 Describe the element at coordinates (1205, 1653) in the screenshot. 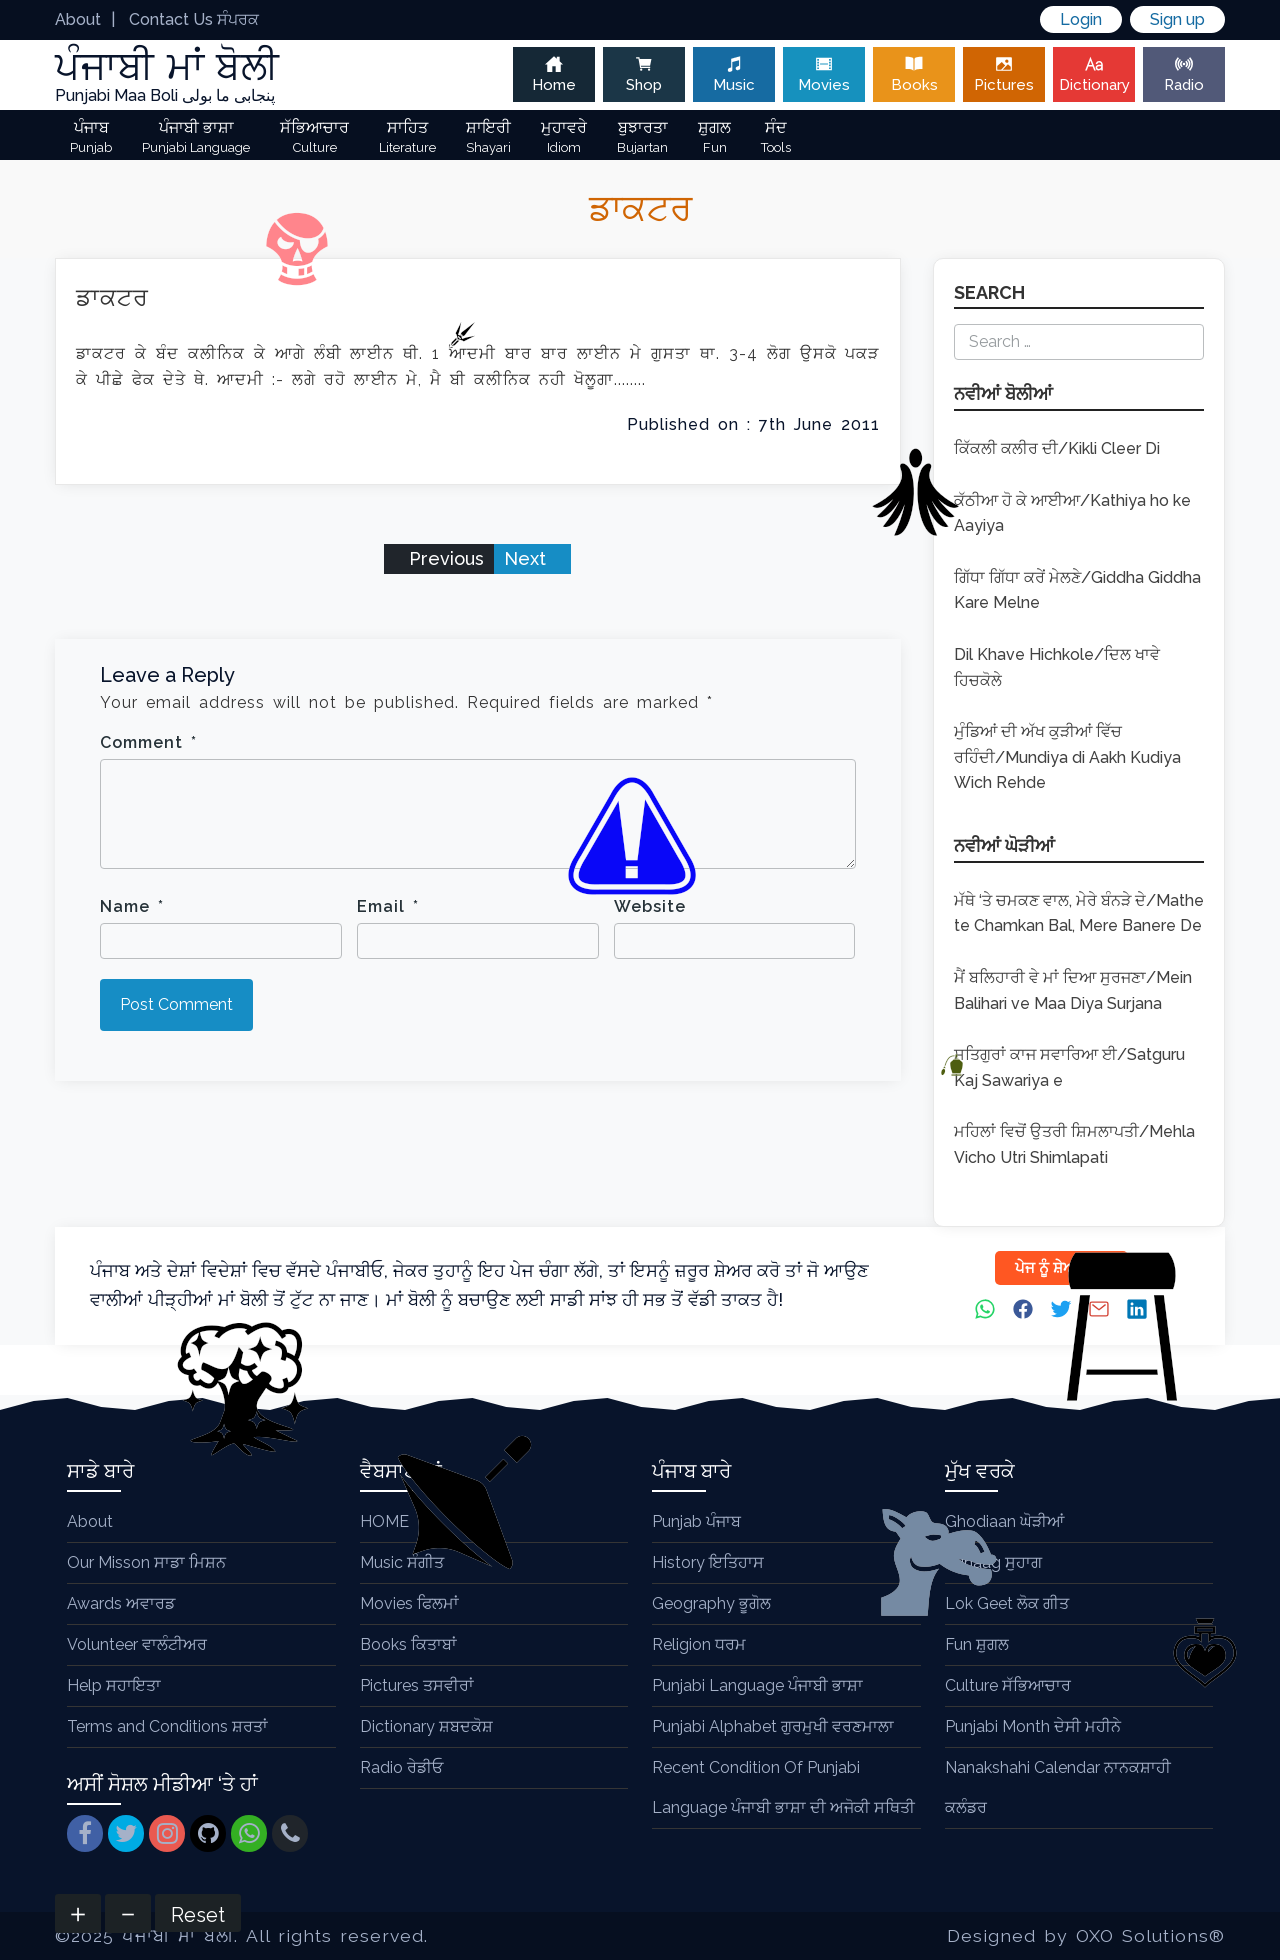

I see `use a health potion to restore HP` at that location.